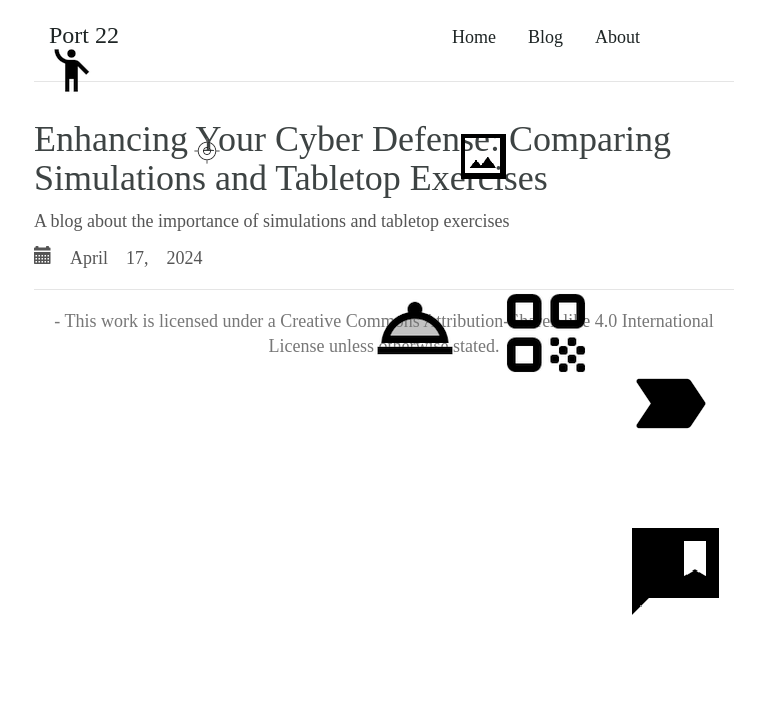  What do you see at coordinates (546, 333) in the screenshot?
I see `scan or generate a QR code` at bounding box center [546, 333].